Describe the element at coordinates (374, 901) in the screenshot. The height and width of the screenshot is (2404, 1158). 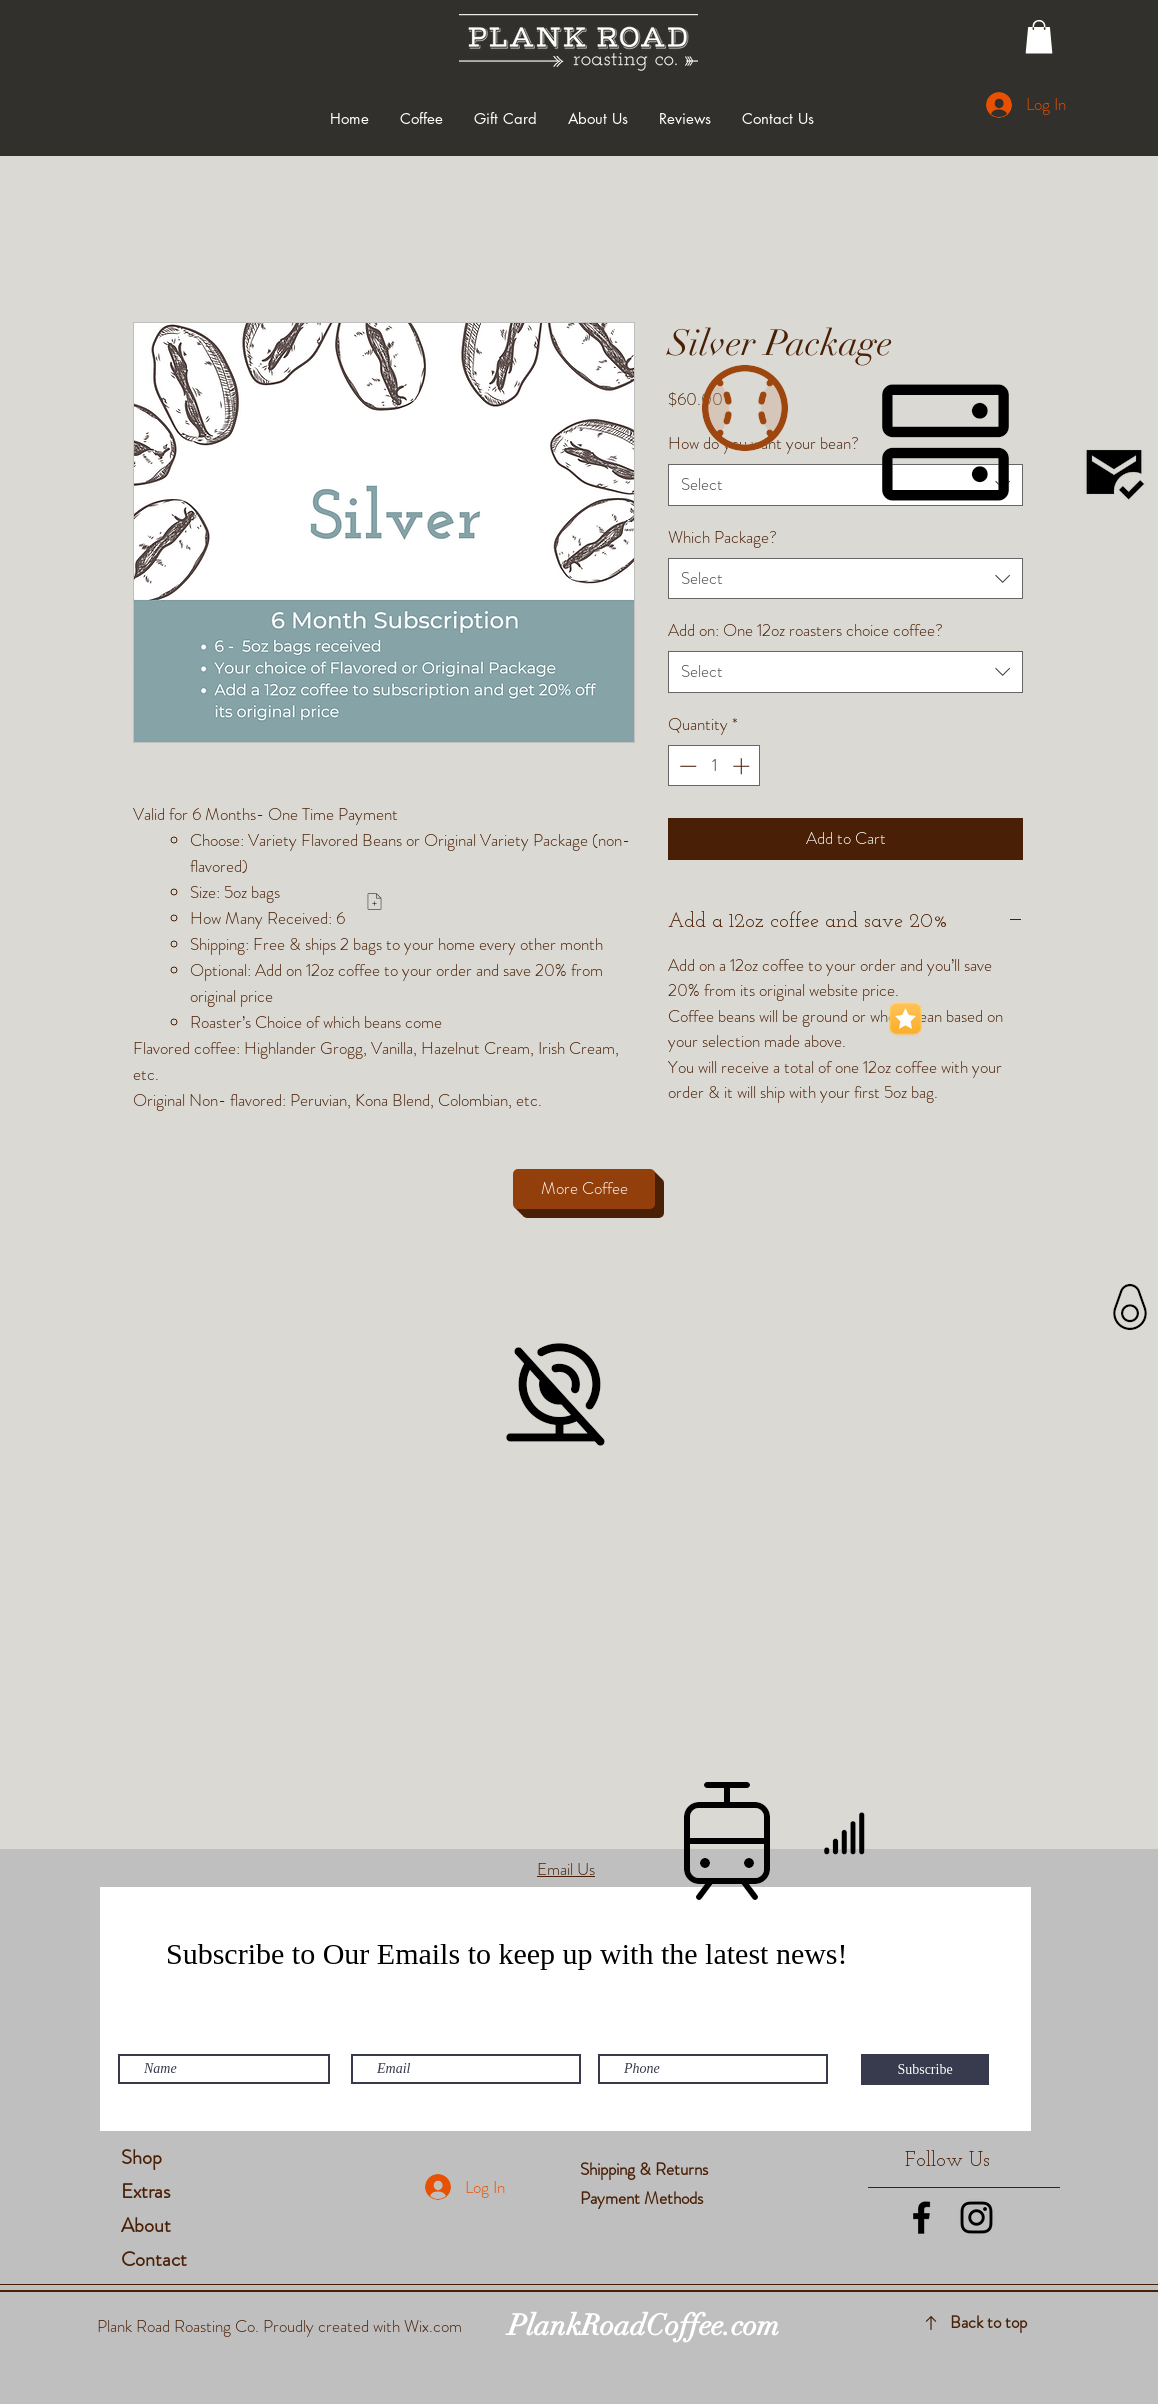
I see `create a new file` at that location.